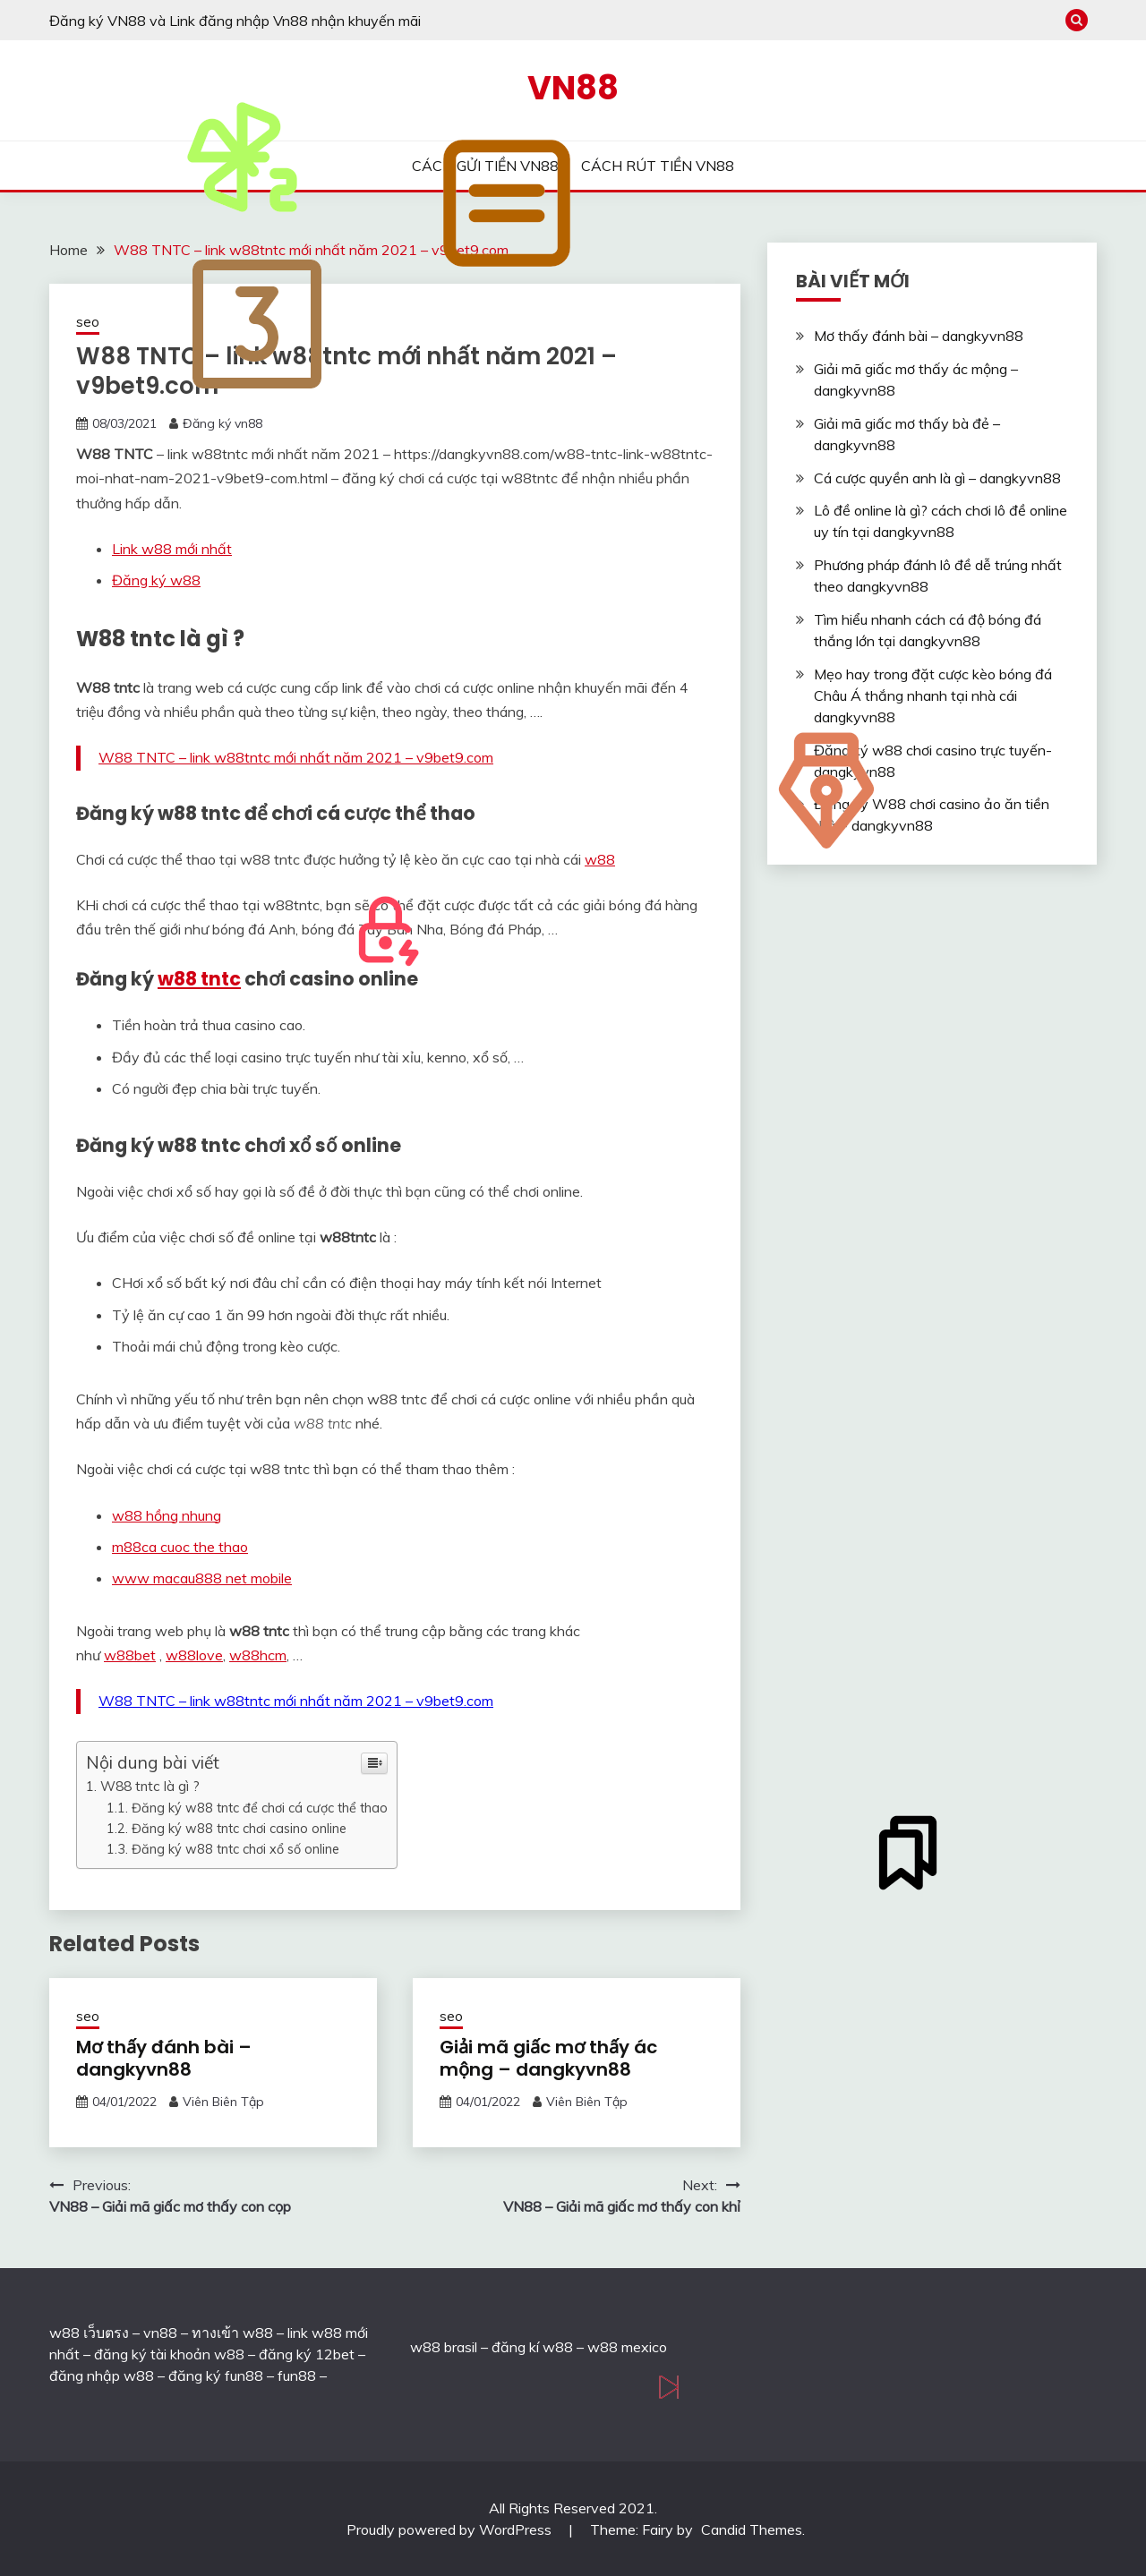 Image resolution: width=1146 pixels, height=2576 pixels. I want to click on view all saved bookmarks, so click(908, 1853).